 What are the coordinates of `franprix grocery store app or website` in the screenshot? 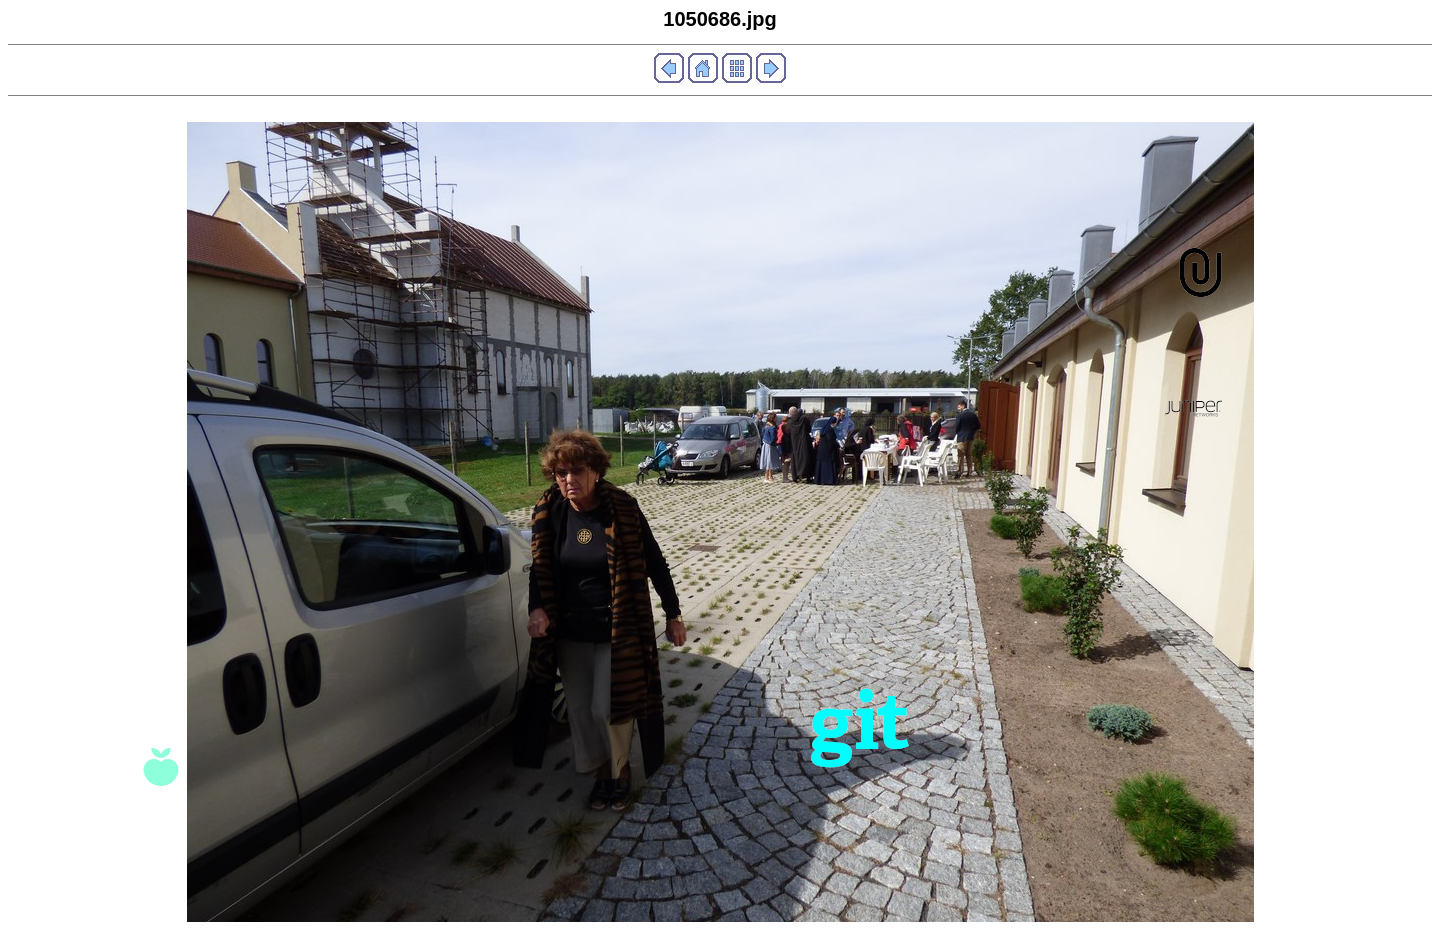 It's located at (161, 767).